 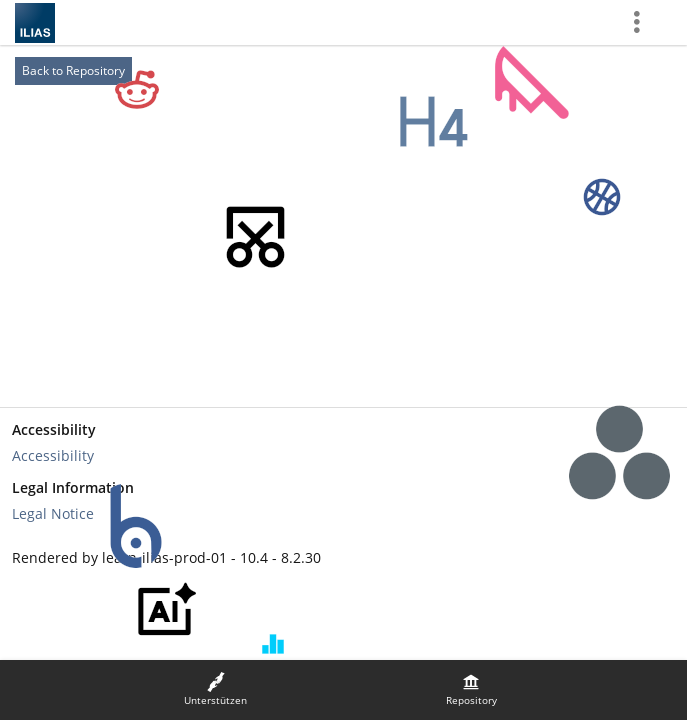 What do you see at coordinates (164, 611) in the screenshot?
I see `generate content using AI` at bounding box center [164, 611].